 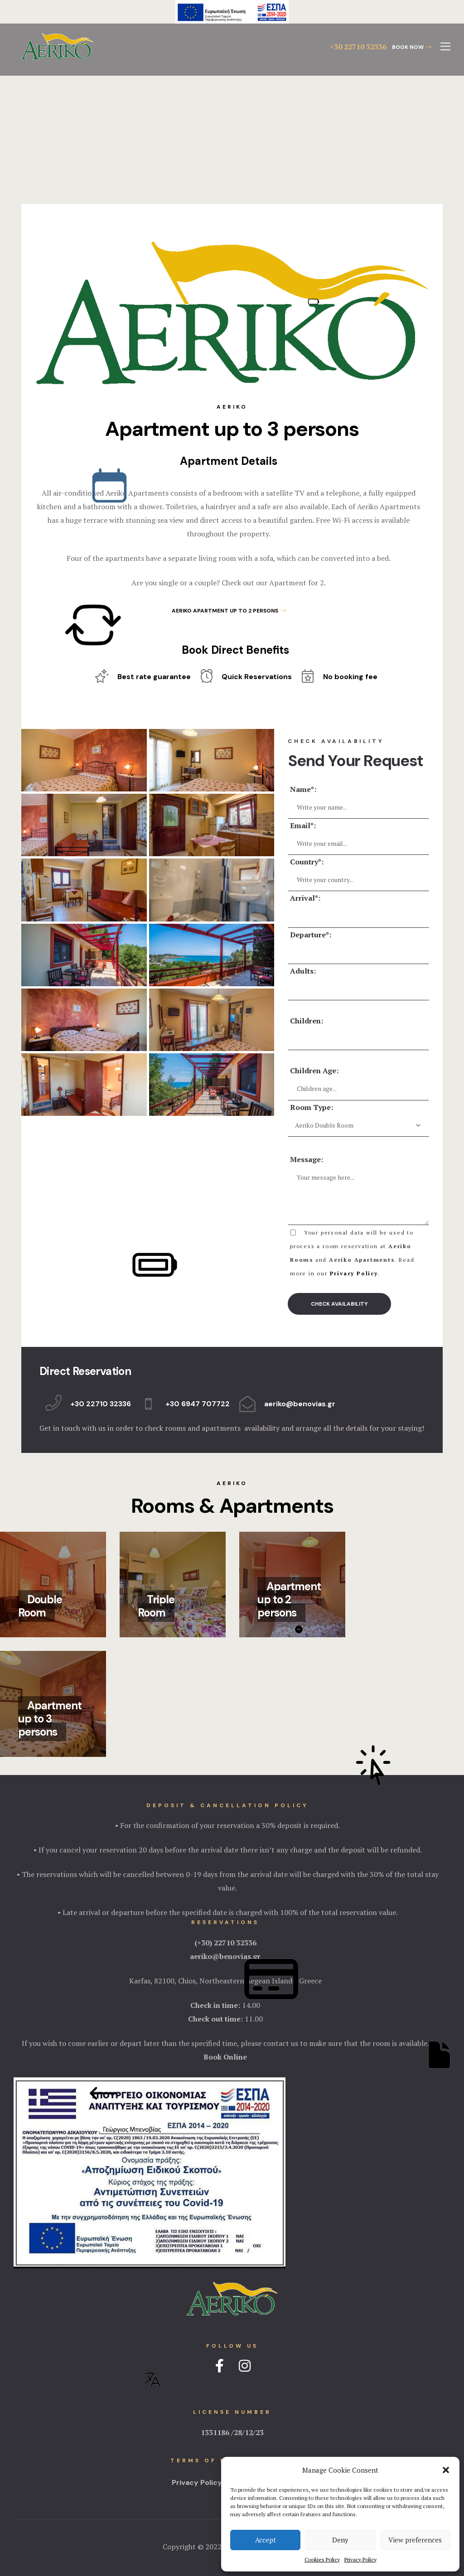 What do you see at coordinates (103, 2093) in the screenshot?
I see `go back to the previous screen` at bounding box center [103, 2093].